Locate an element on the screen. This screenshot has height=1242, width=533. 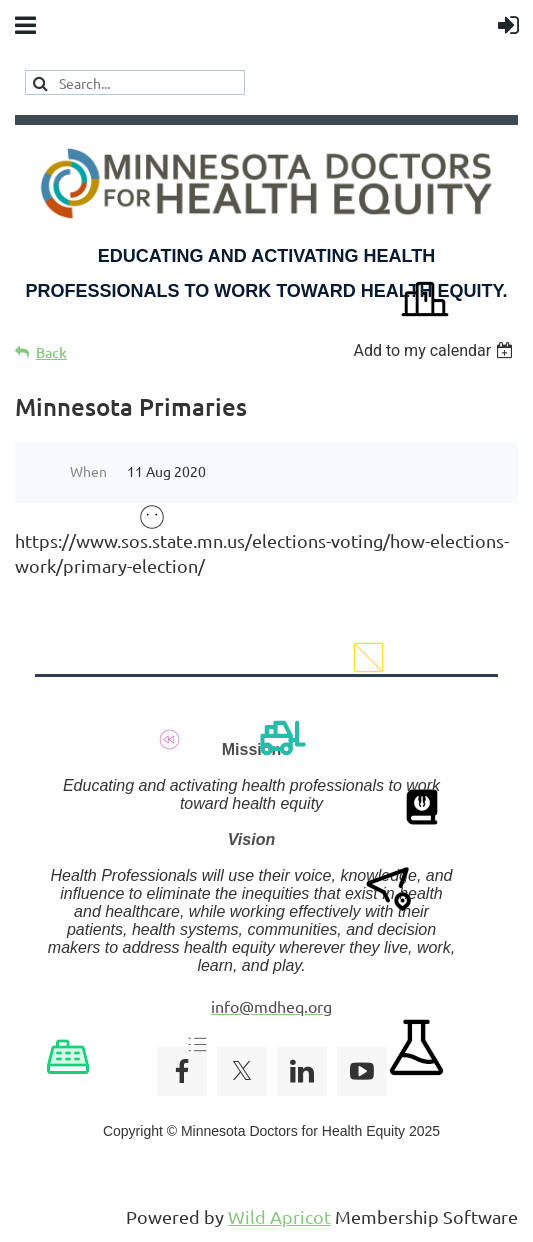
access point of sale or checkout is located at coordinates (68, 1059).